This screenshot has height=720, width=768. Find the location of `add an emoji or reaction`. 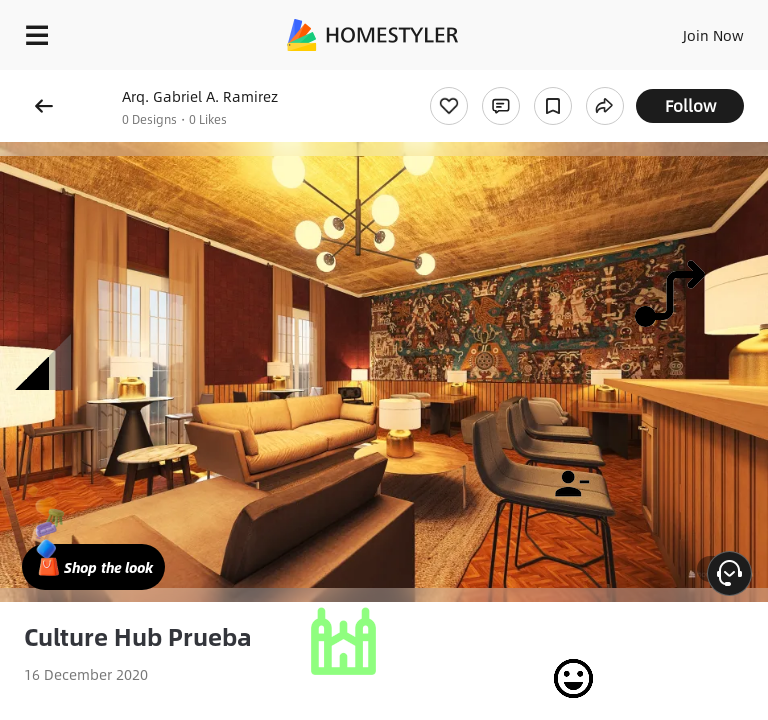

add an emoji or reaction is located at coordinates (573, 678).